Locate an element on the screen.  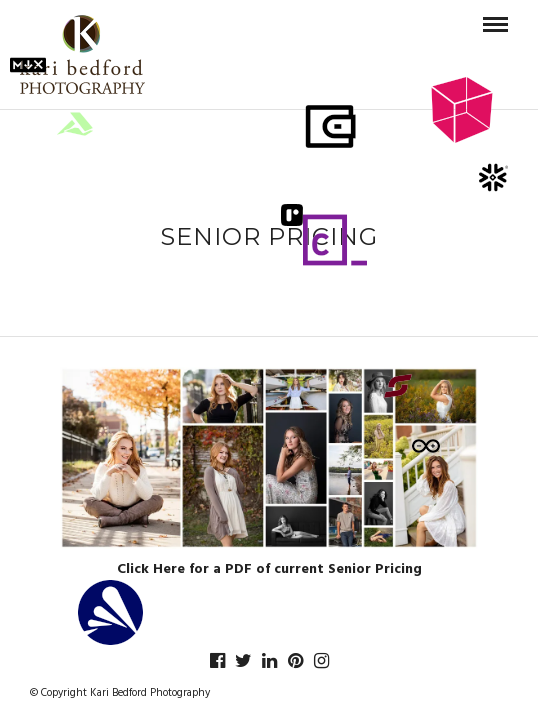
access your wallet or payment methods is located at coordinates (329, 126).